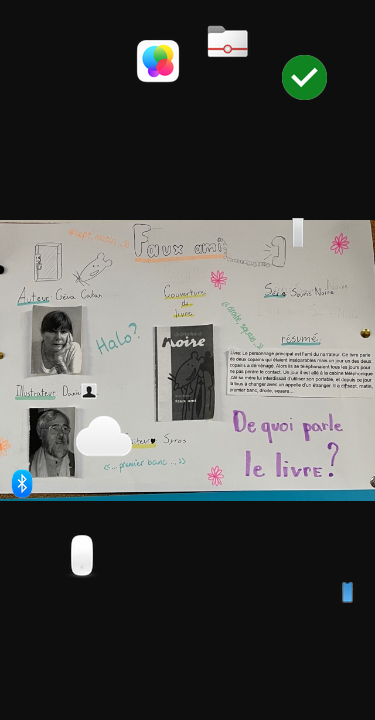  Describe the element at coordinates (79, 381) in the screenshot. I see `indicates user-generated content in the library` at that location.